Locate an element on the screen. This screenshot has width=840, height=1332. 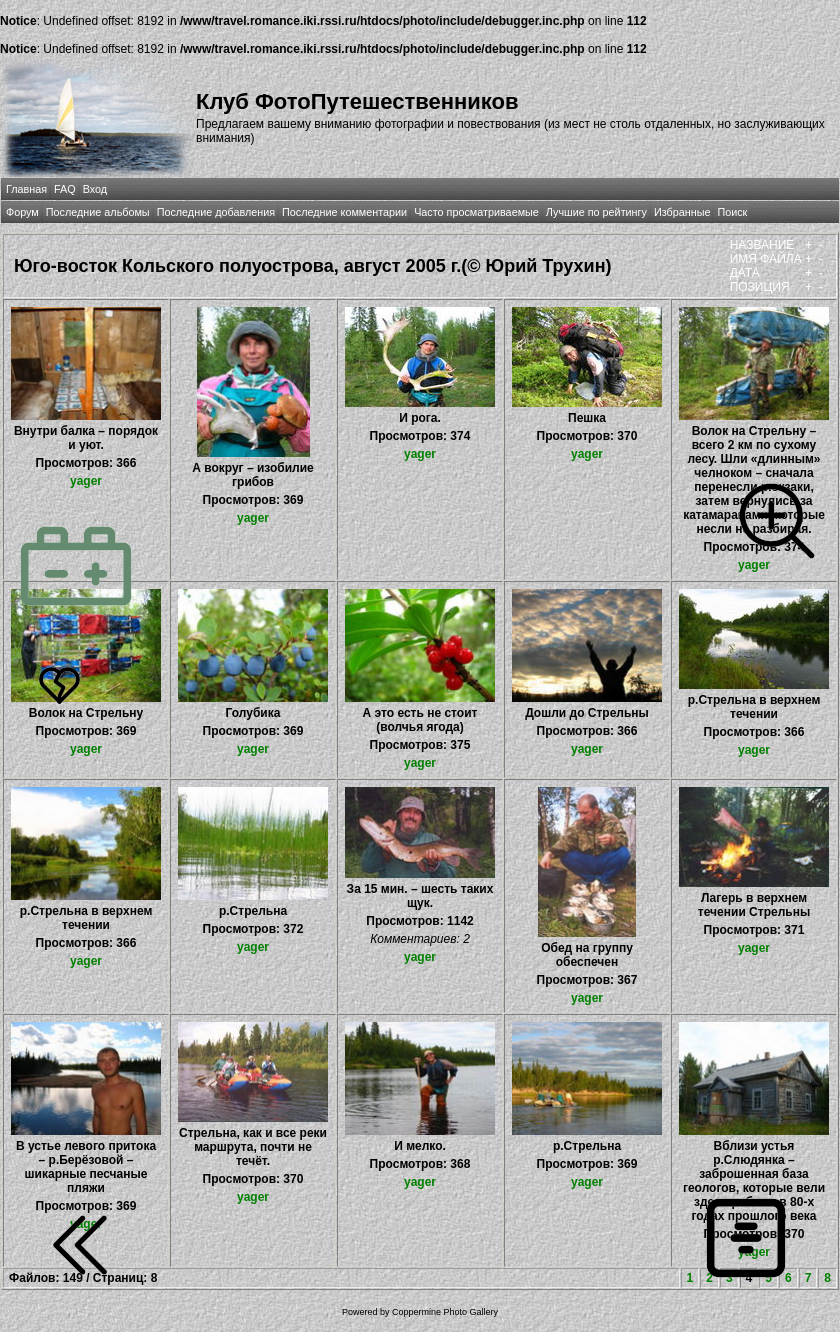
check vehicle battery status is located at coordinates (76, 570).